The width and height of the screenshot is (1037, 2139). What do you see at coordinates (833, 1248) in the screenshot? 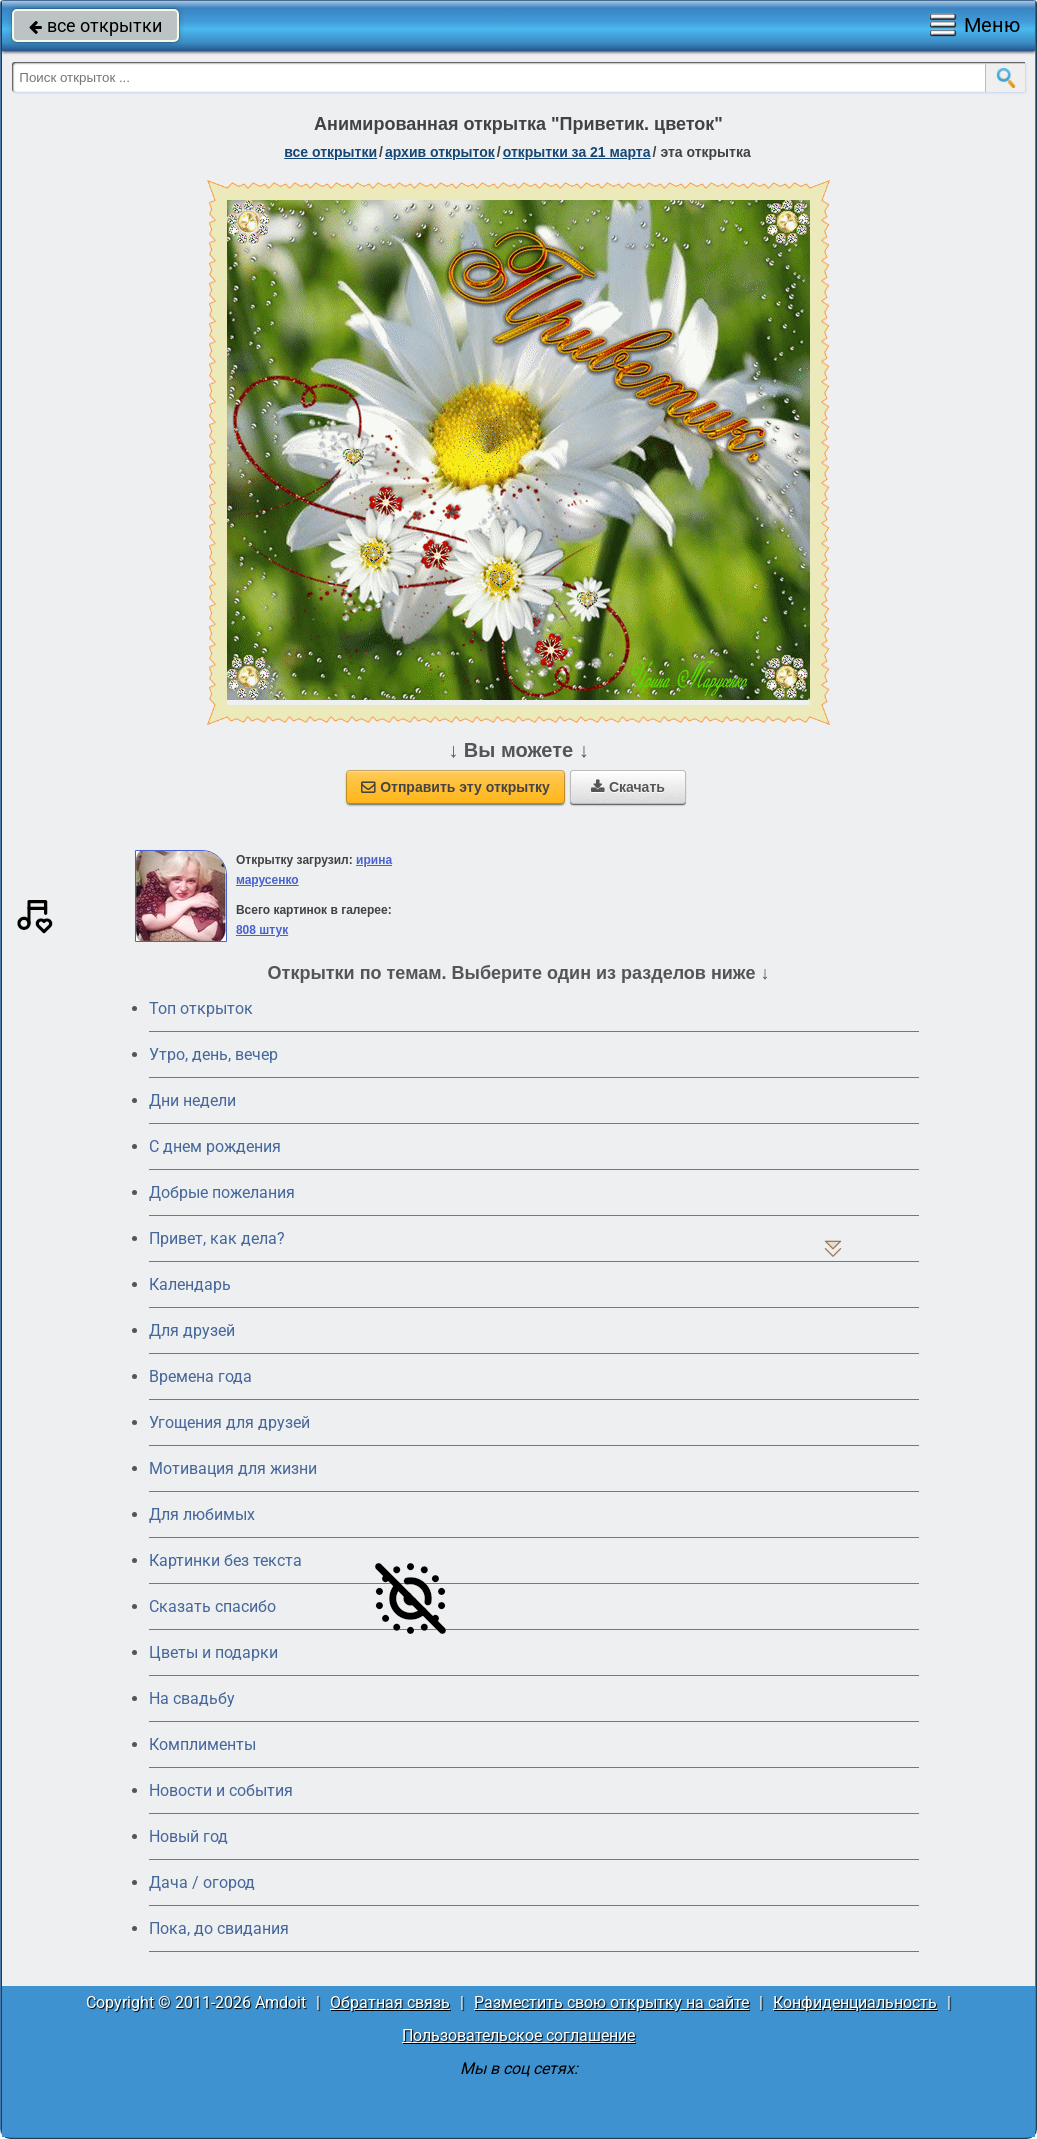
I see `expand content or show more items below` at bounding box center [833, 1248].